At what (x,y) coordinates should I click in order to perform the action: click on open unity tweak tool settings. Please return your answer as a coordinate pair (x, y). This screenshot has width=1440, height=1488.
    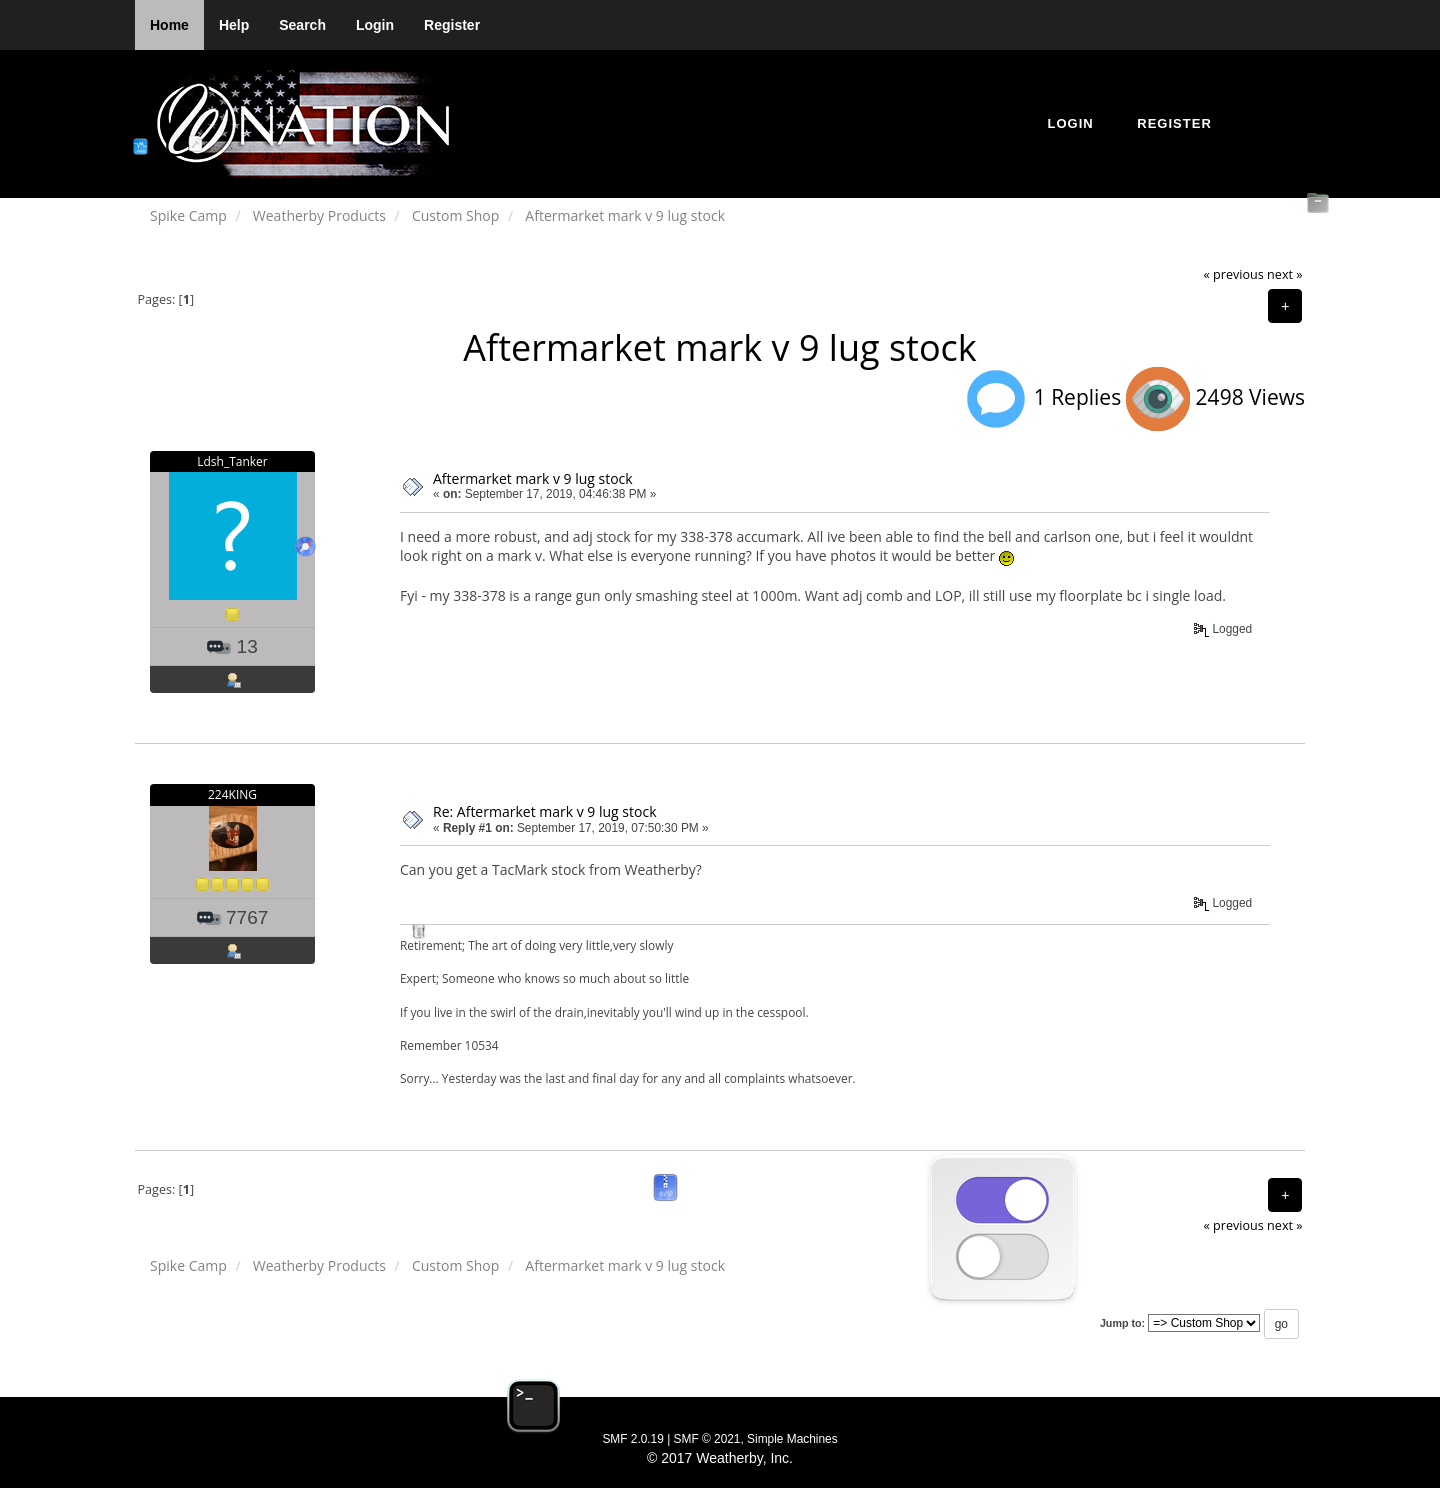
    Looking at the image, I should click on (1002, 1228).